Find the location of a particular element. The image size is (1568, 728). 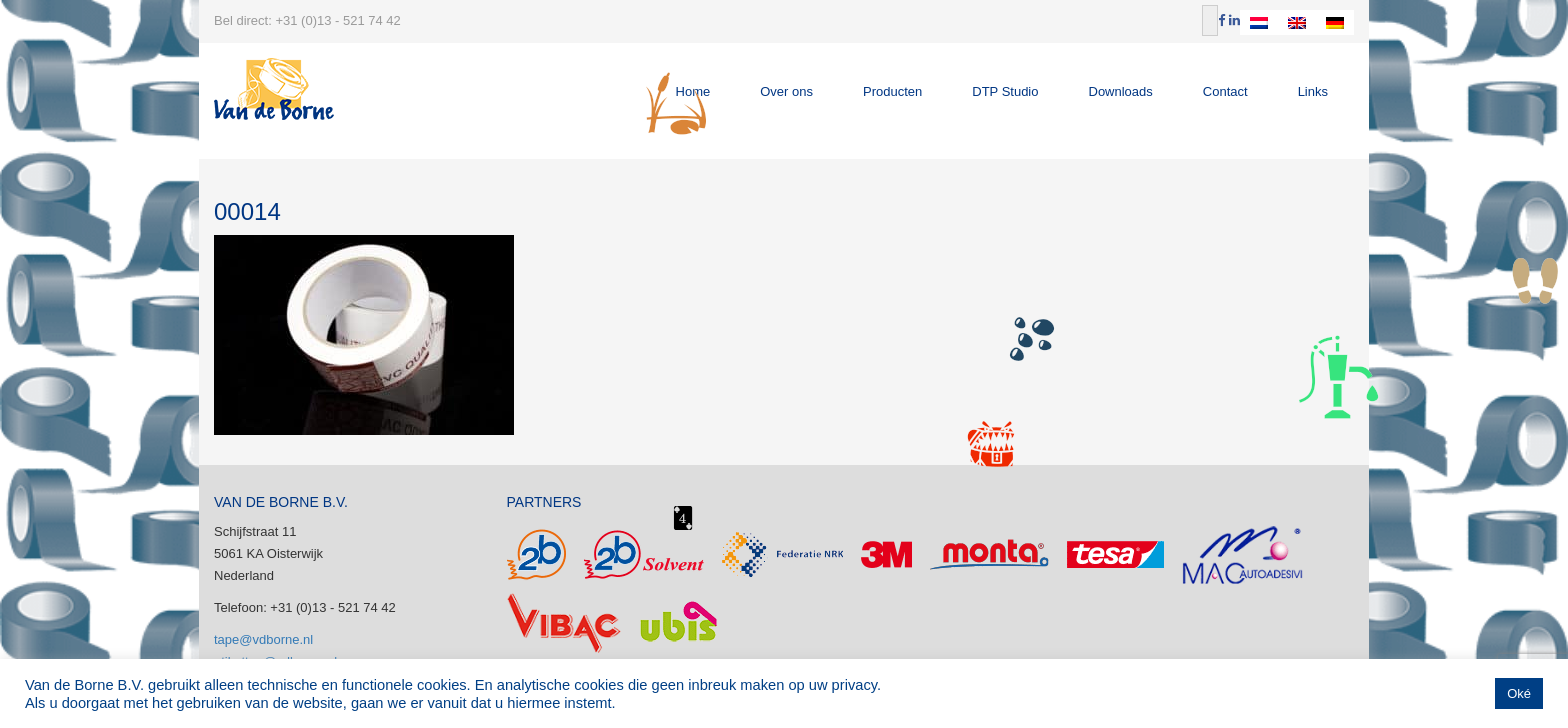

collect mineral pearls or gems is located at coordinates (1032, 339).